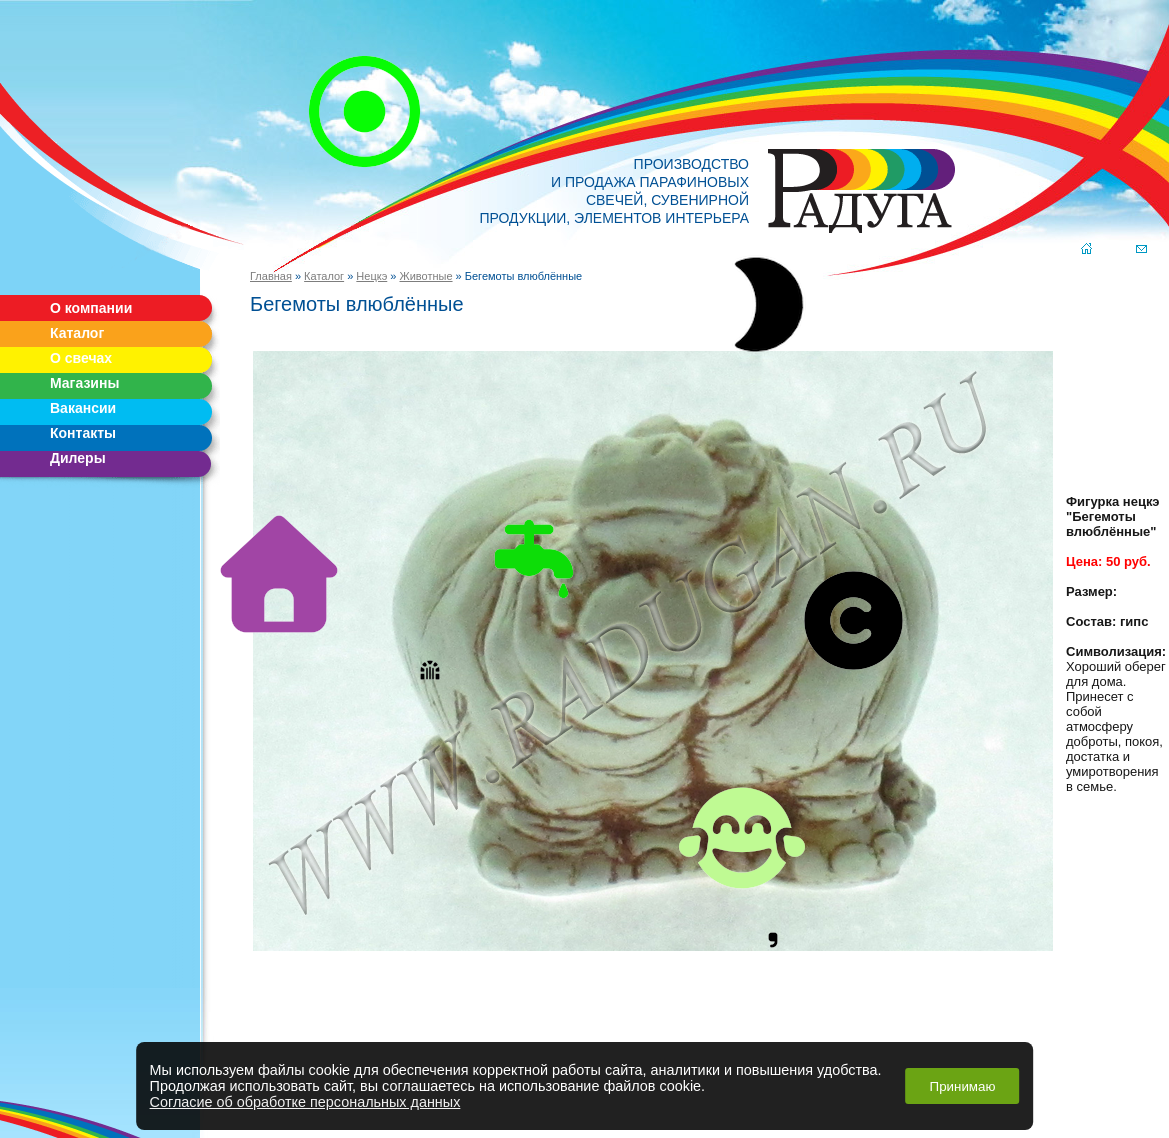 The height and width of the screenshot is (1138, 1169). I want to click on insert closing single quotation mark, so click(773, 940).